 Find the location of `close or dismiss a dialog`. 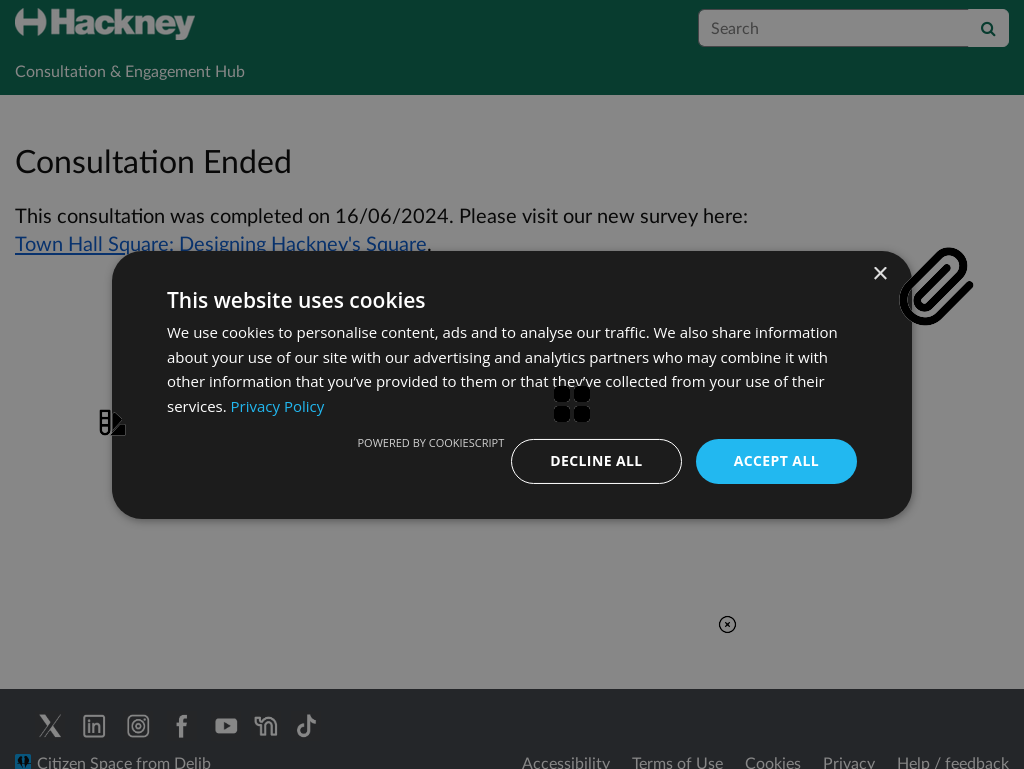

close or dismiss a dialog is located at coordinates (727, 624).